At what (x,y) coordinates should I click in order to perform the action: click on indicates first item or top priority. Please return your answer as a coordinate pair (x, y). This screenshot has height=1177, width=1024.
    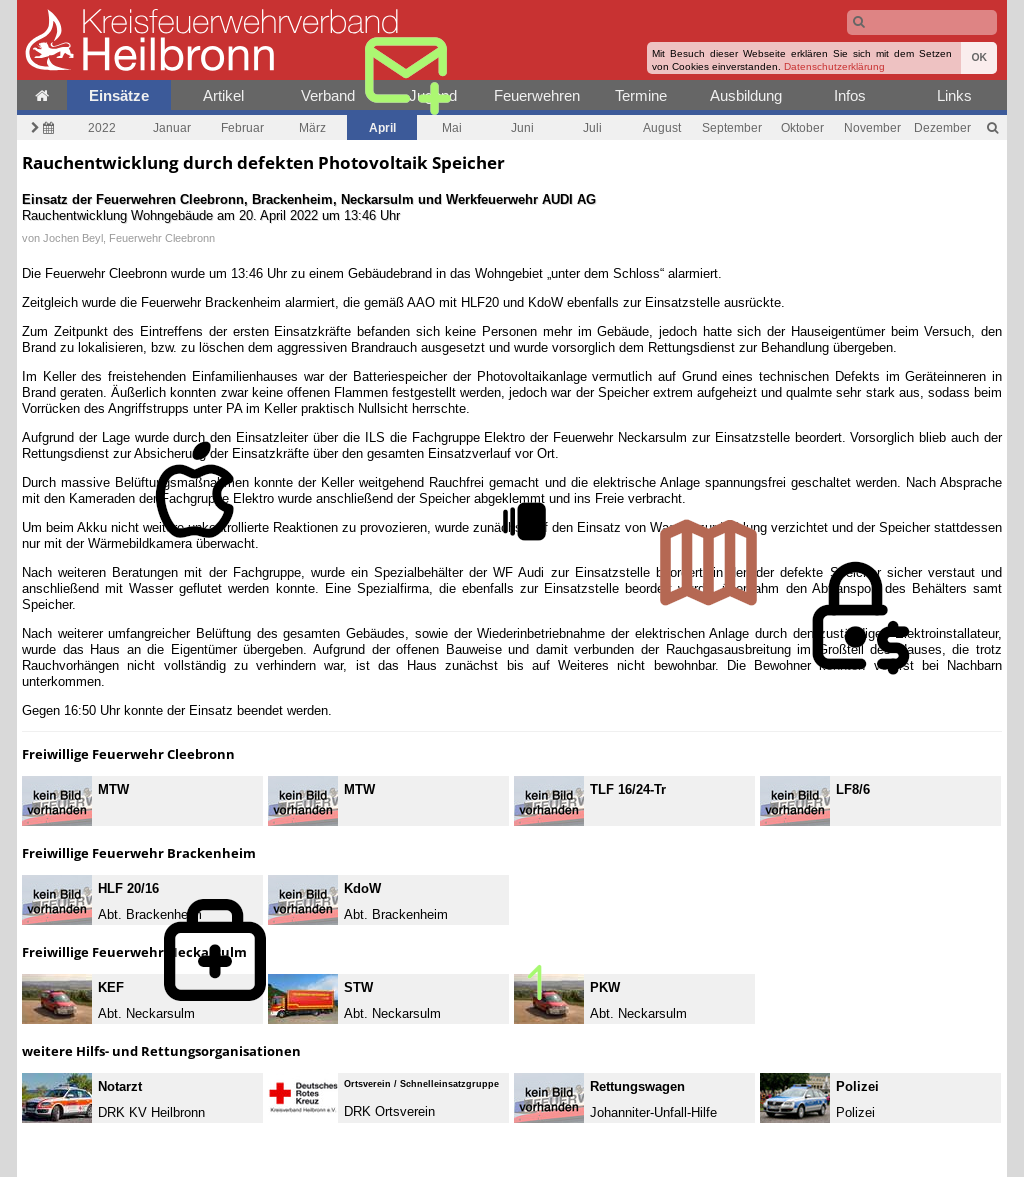
    Looking at the image, I should click on (537, 982).